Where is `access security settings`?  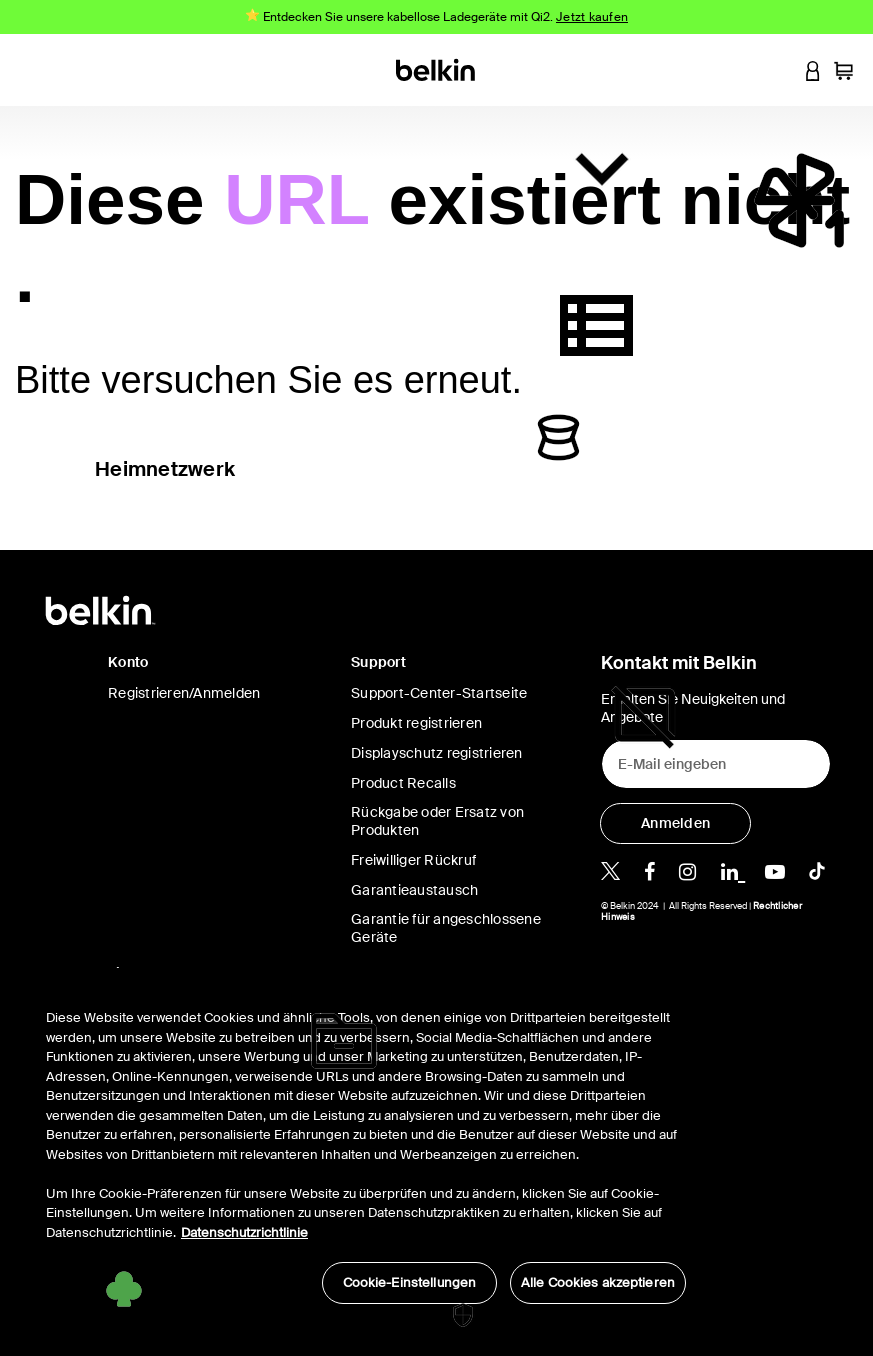 access security settings is located at coordinates (463, 1315).